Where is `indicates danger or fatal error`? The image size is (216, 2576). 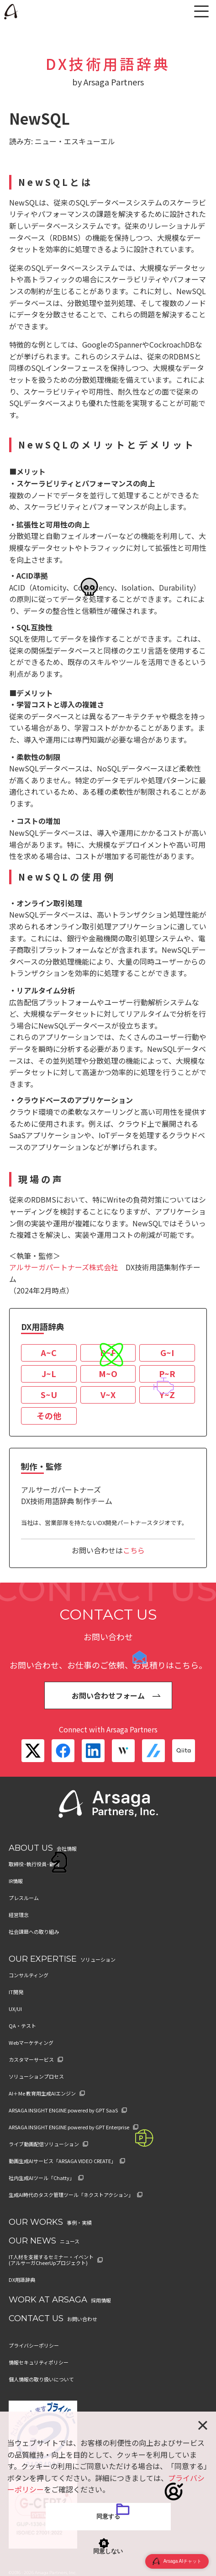
indicates danger or fatal error is located at coordinates (89, 587).